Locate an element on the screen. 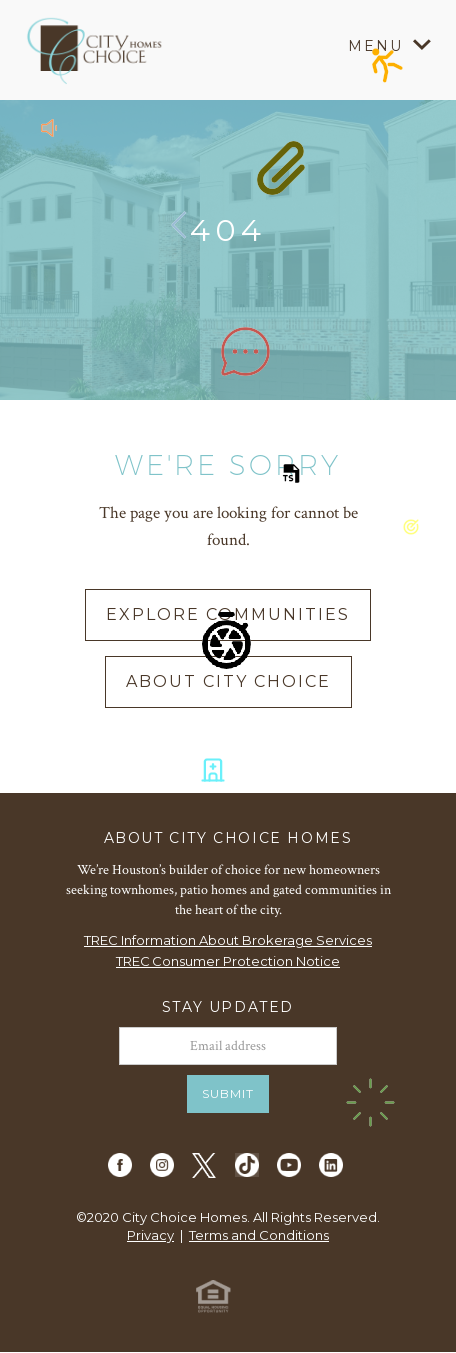  indicates a fall hazard or warning is located at coordinates (386, 64).